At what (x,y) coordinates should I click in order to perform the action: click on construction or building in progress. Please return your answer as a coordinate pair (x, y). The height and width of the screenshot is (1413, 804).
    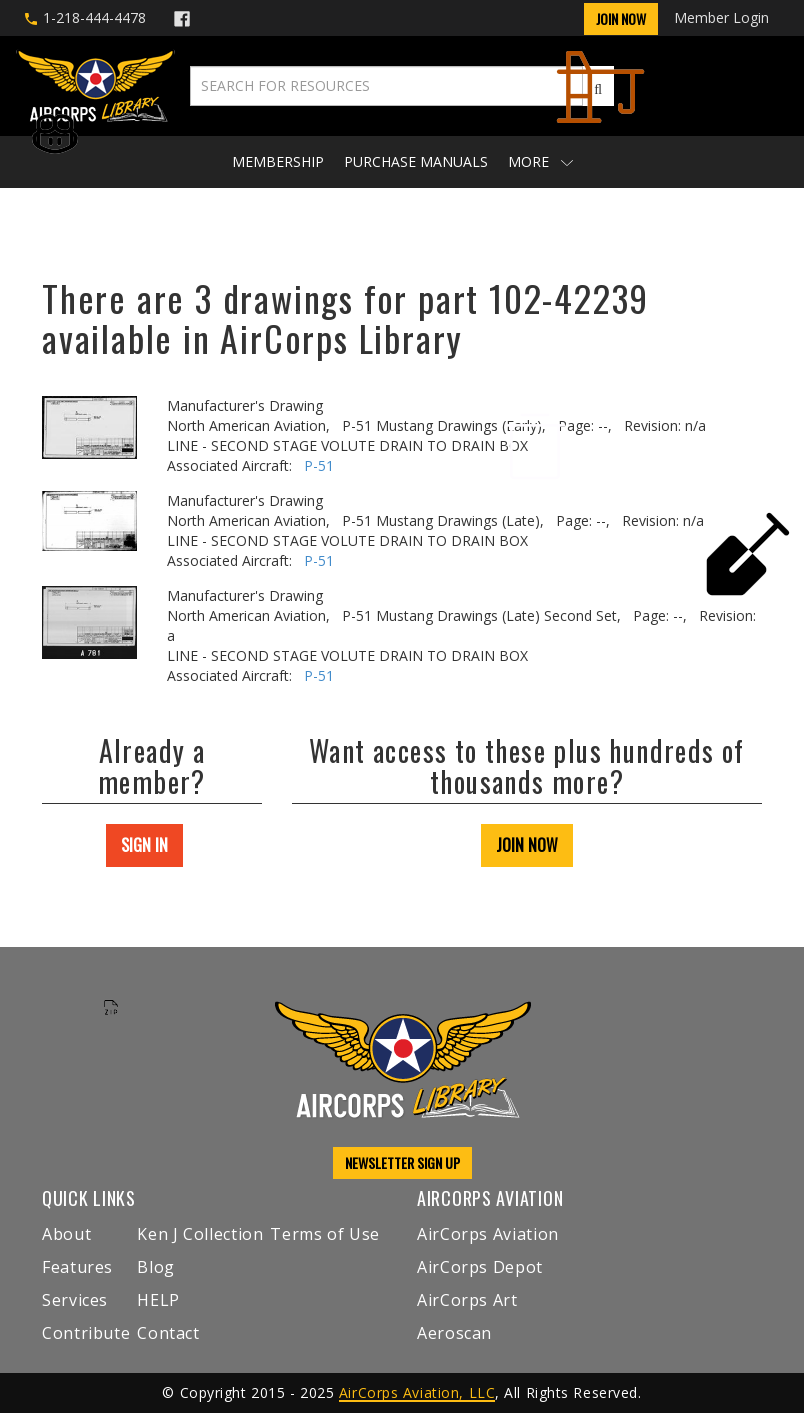
    Looking at the image, I should click on (599, 87).